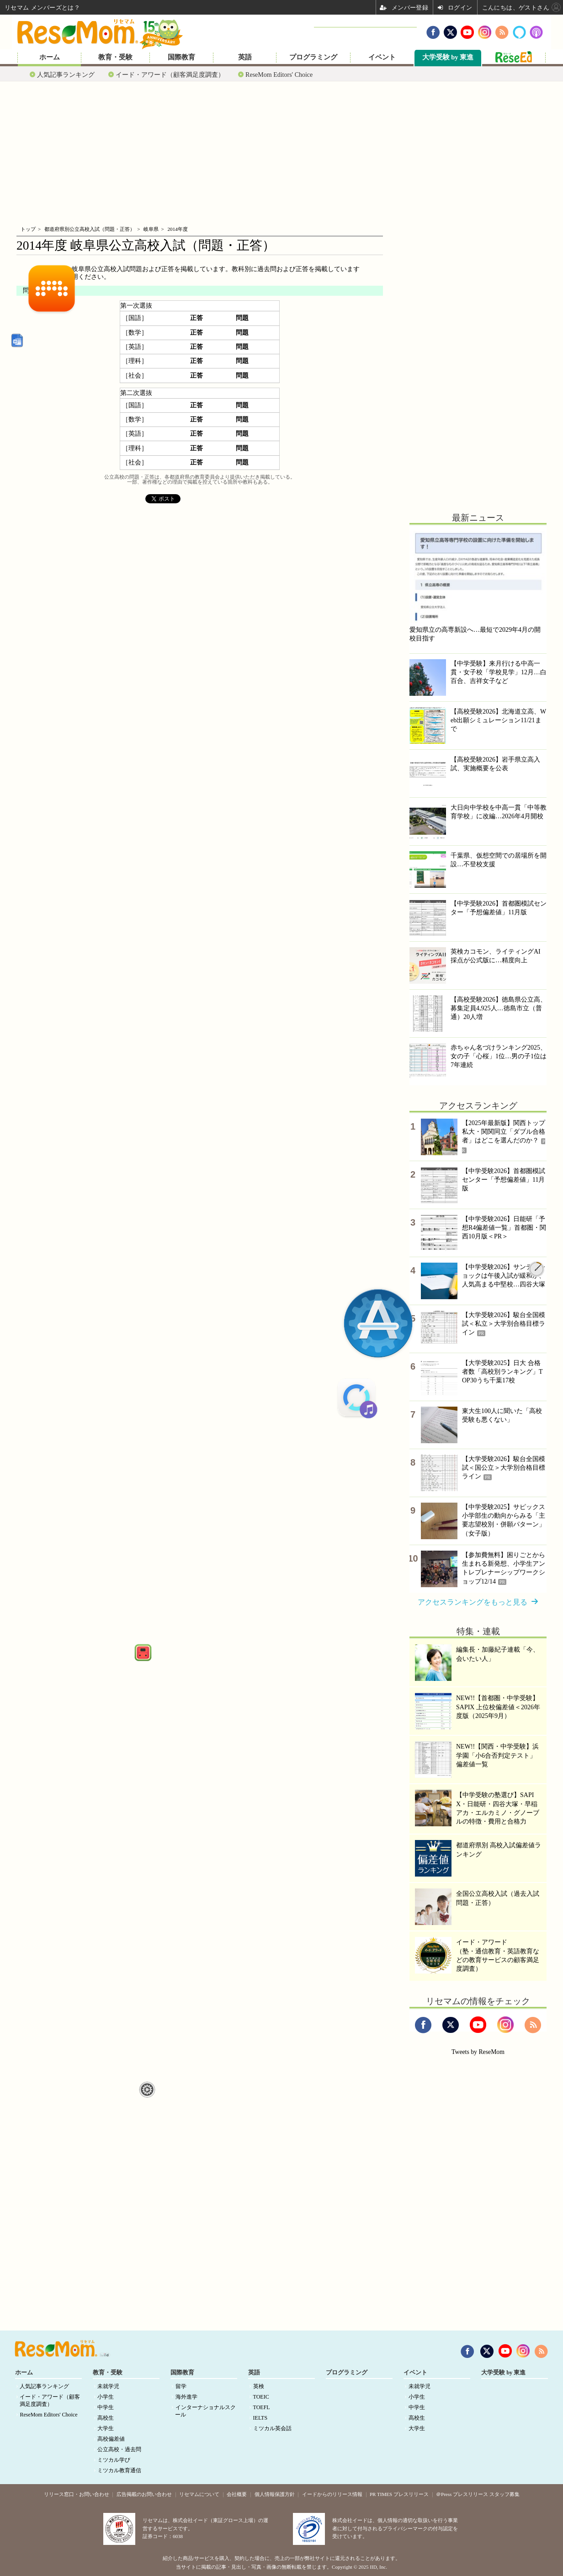 The height and width of the screenshot is (2576, 563). Describe the element at coordinates (143, 1653) in the screenshot. I see `launch melonDS nintendo DS emulator` at that location.